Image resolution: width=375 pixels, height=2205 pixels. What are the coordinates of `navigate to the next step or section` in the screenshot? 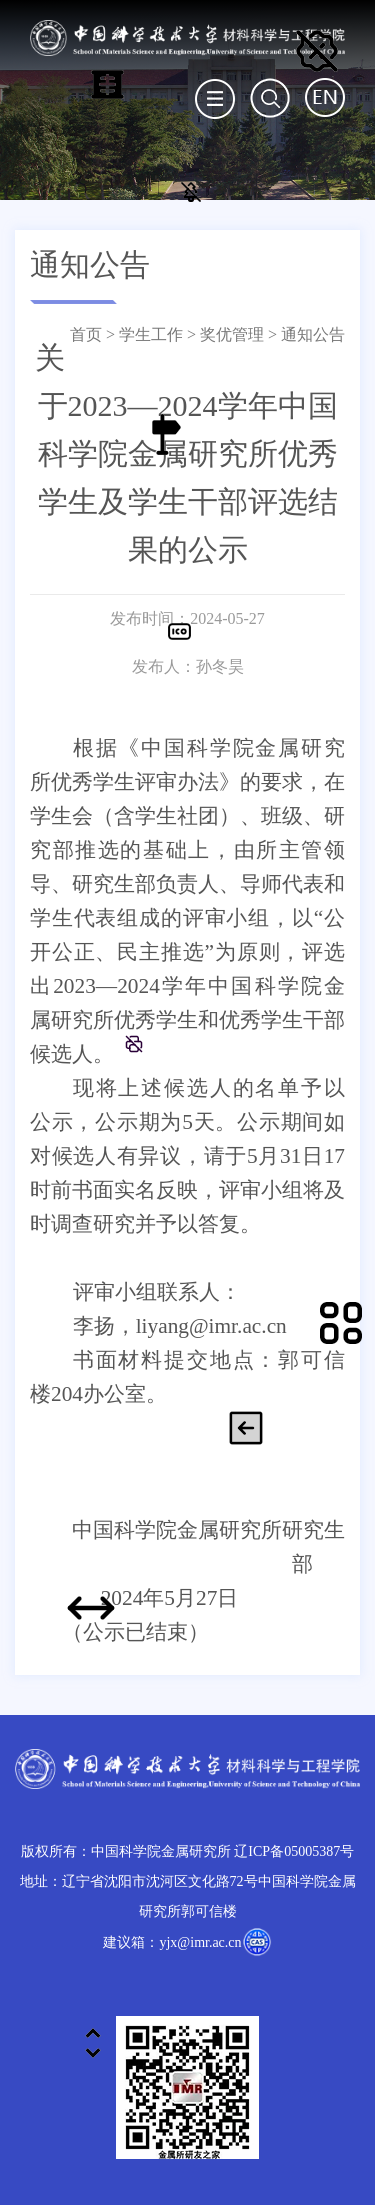 It's located at (166, 434).